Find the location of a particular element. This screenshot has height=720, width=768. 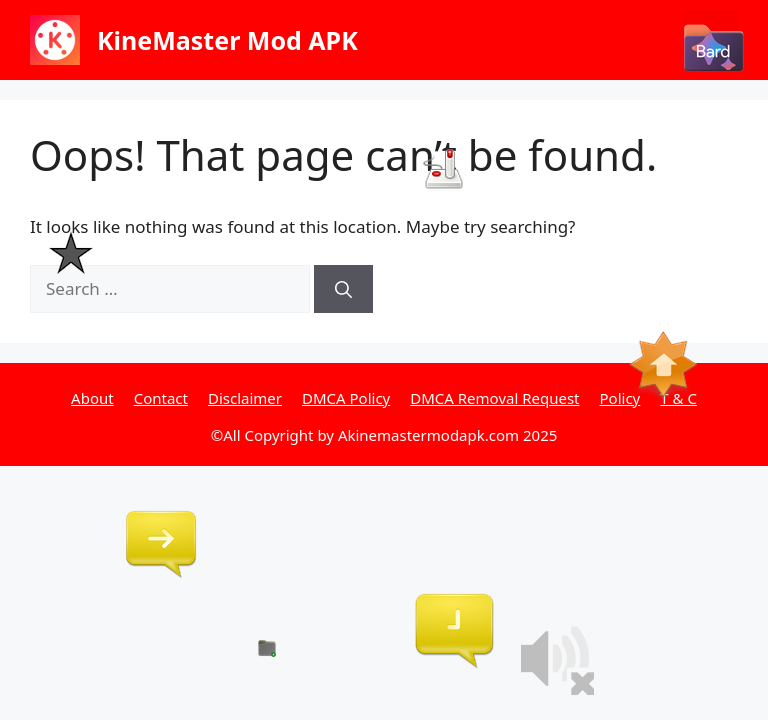

indicates a software update is available is located at coordinates (663, 364).